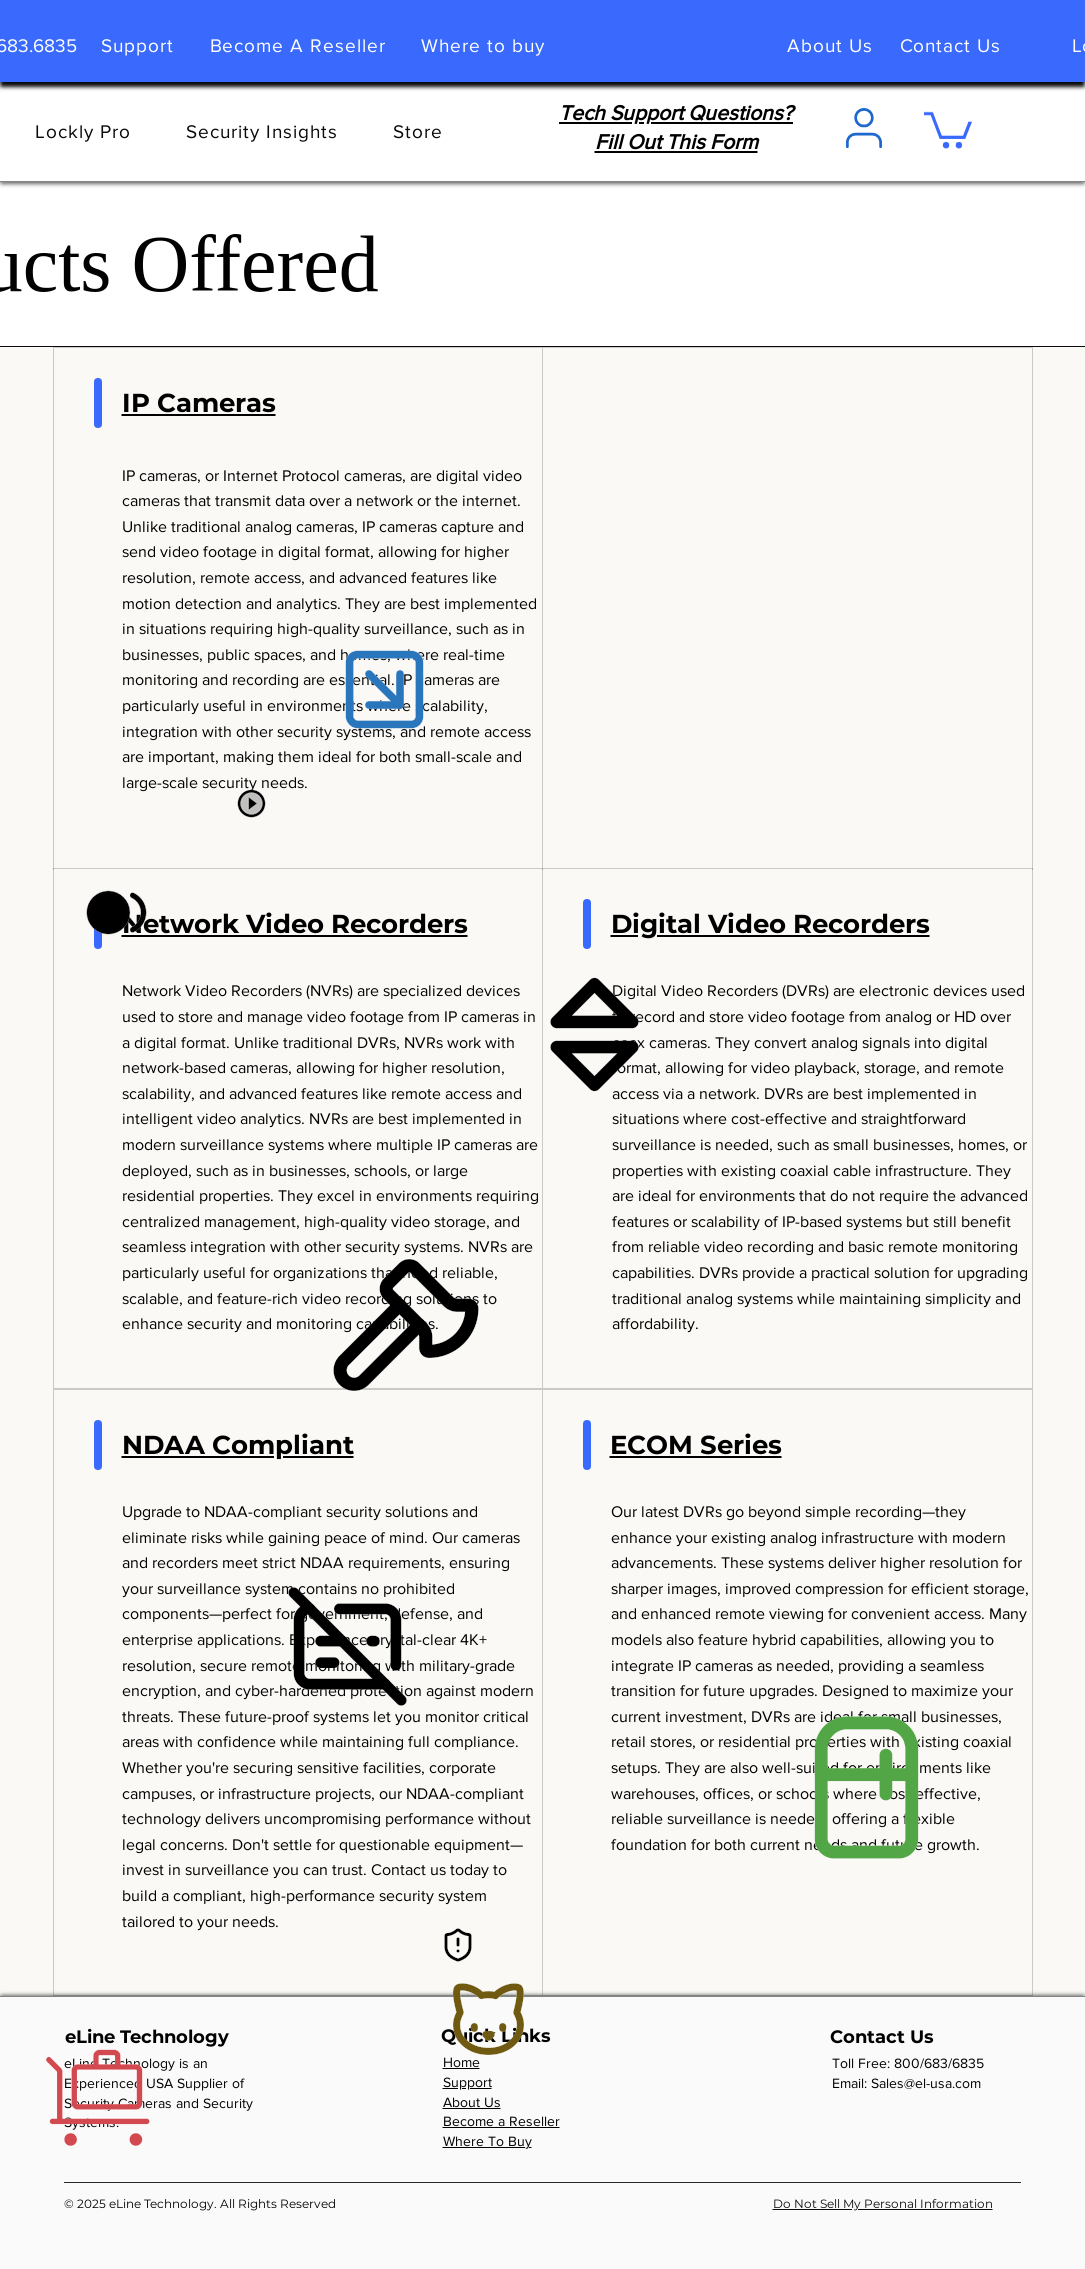 This screenshot has width=1085, height=2269. I want to click on move or drag item to bottom-right, so click(384, 689).